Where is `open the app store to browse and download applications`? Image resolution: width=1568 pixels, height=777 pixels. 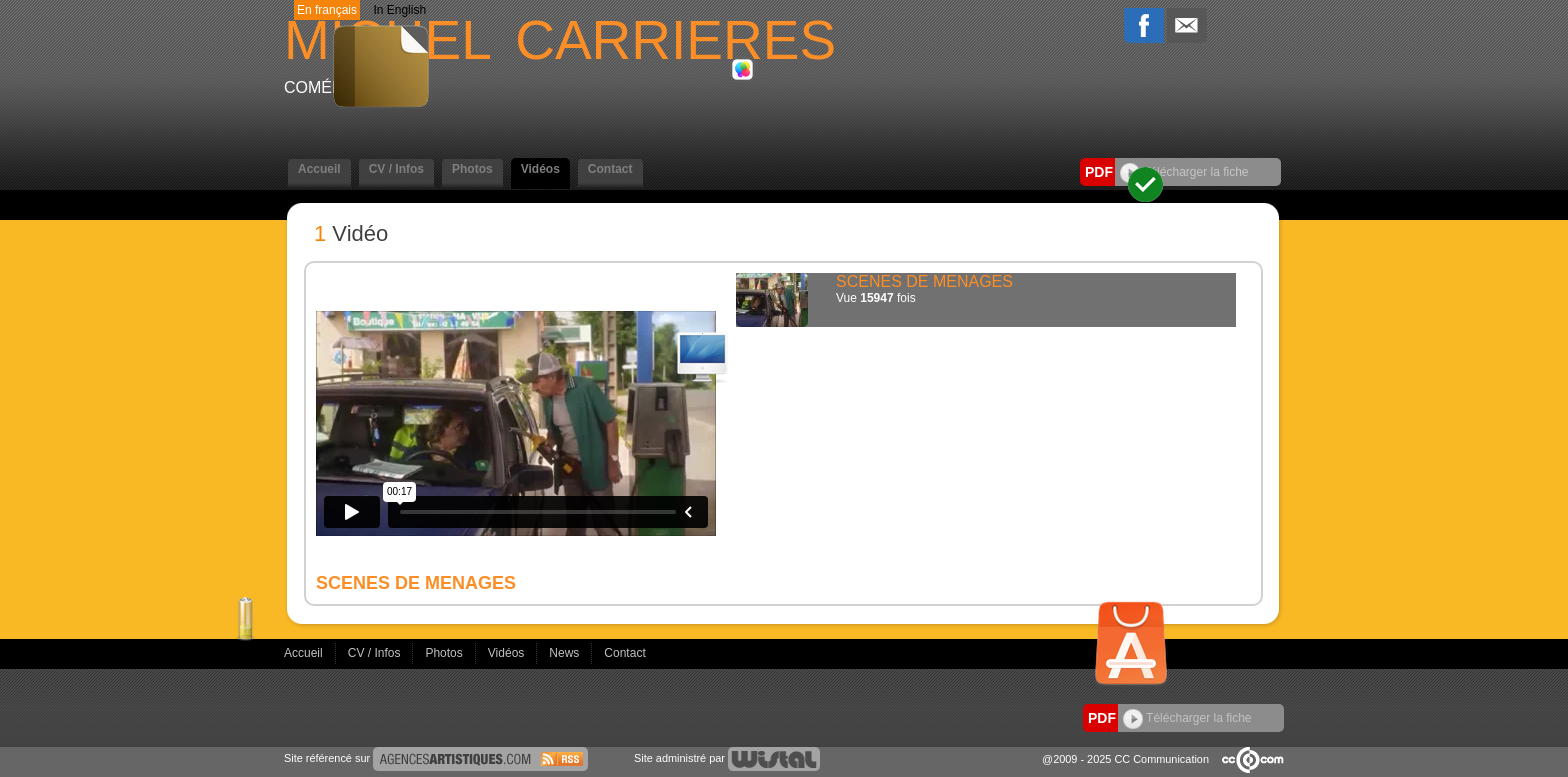
open the app store to browse and download applications is located at coordinates (1131, 643).